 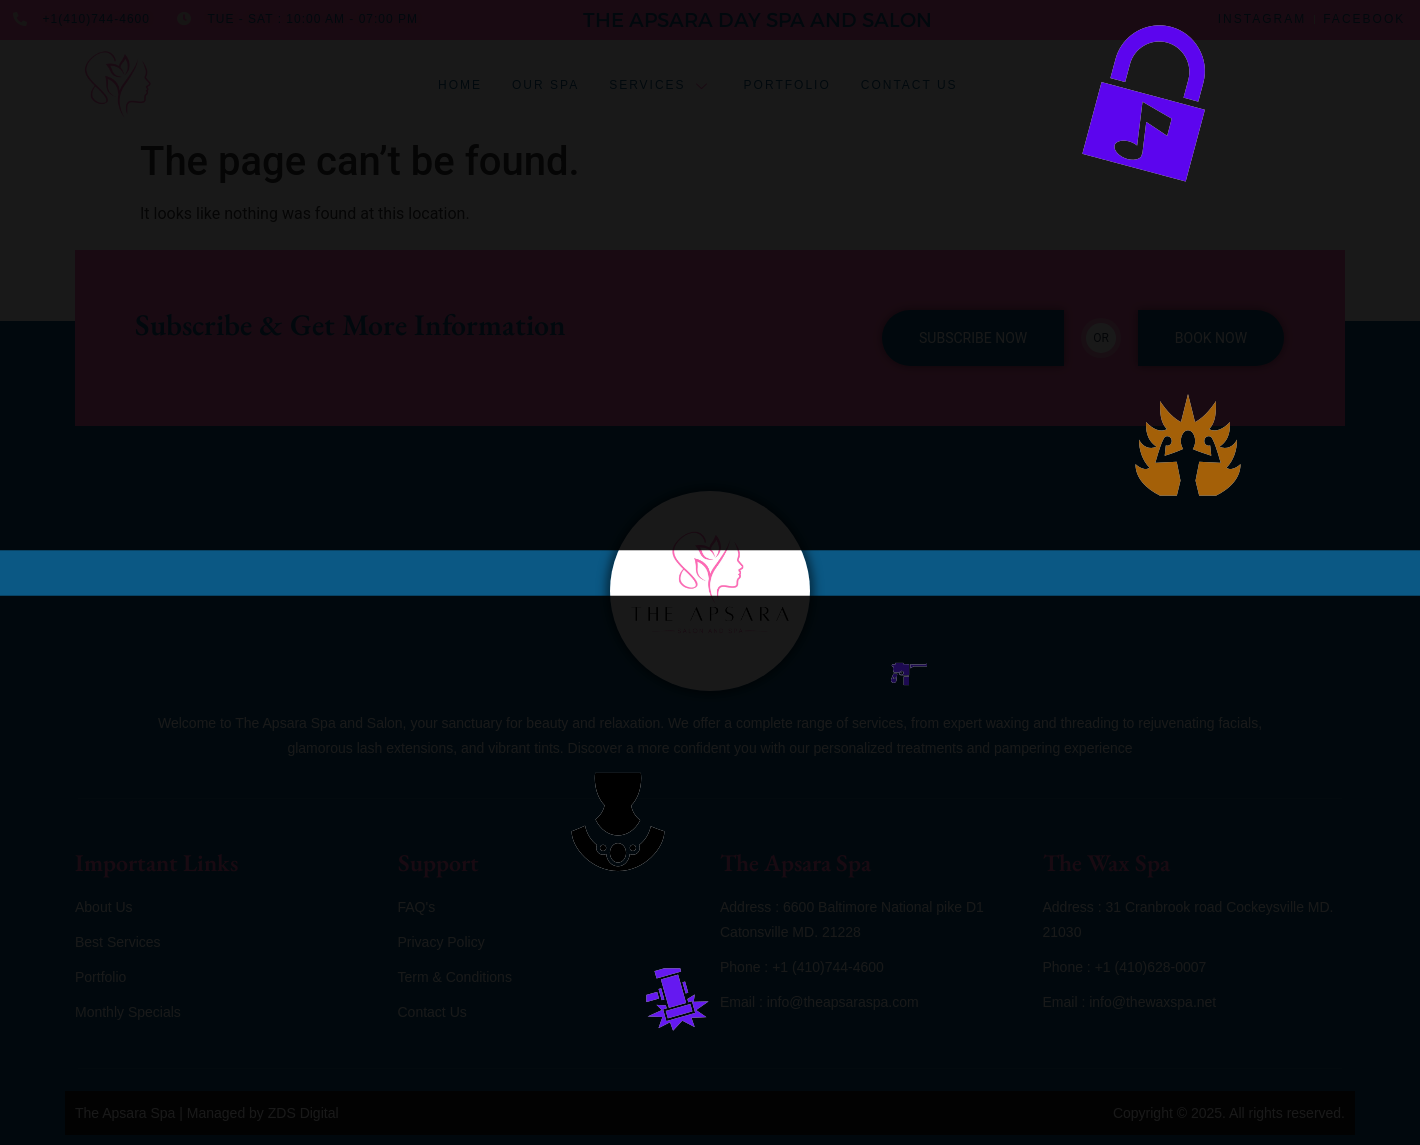 I want to click on mute or silence audio notifications, so click(x=1145, y=104).